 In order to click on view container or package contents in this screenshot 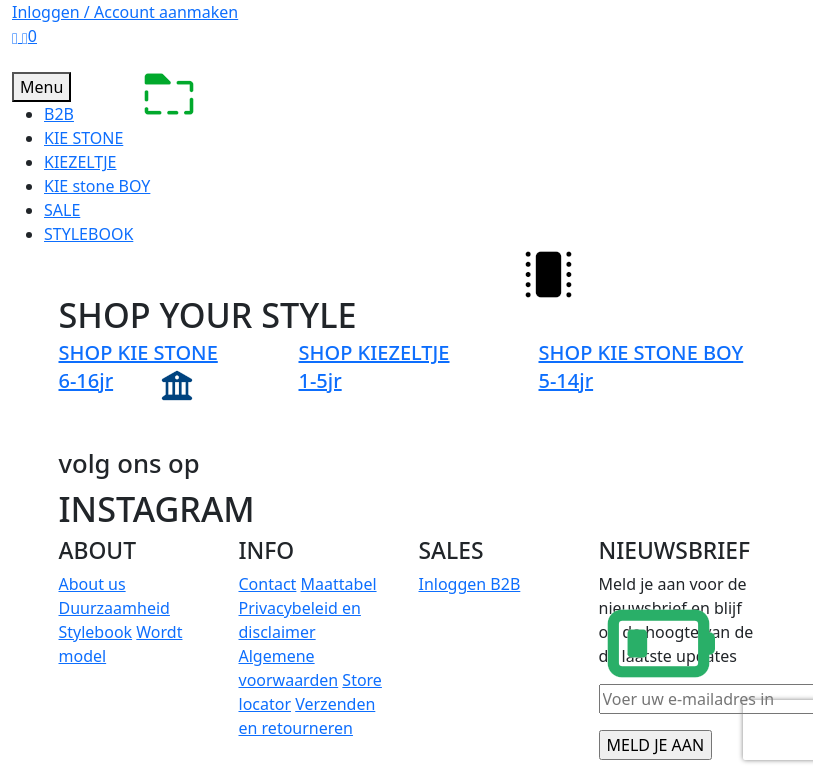, I will do `click(548, 274)`.